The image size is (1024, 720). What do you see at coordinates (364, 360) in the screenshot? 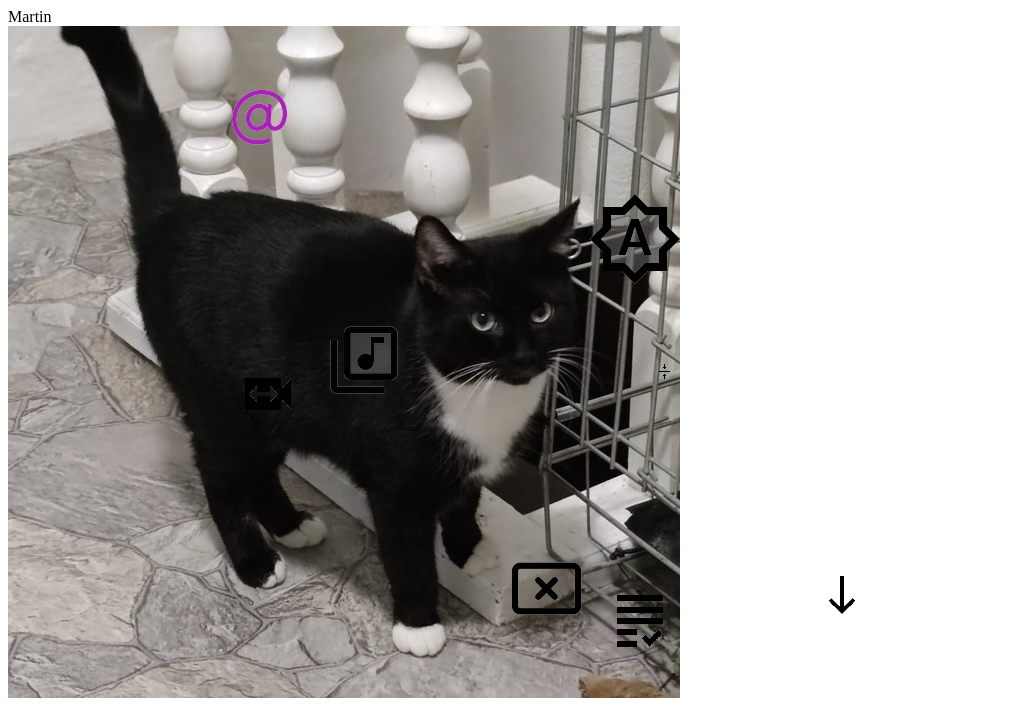
I see `access your music library` at bounding box center [364, 360].